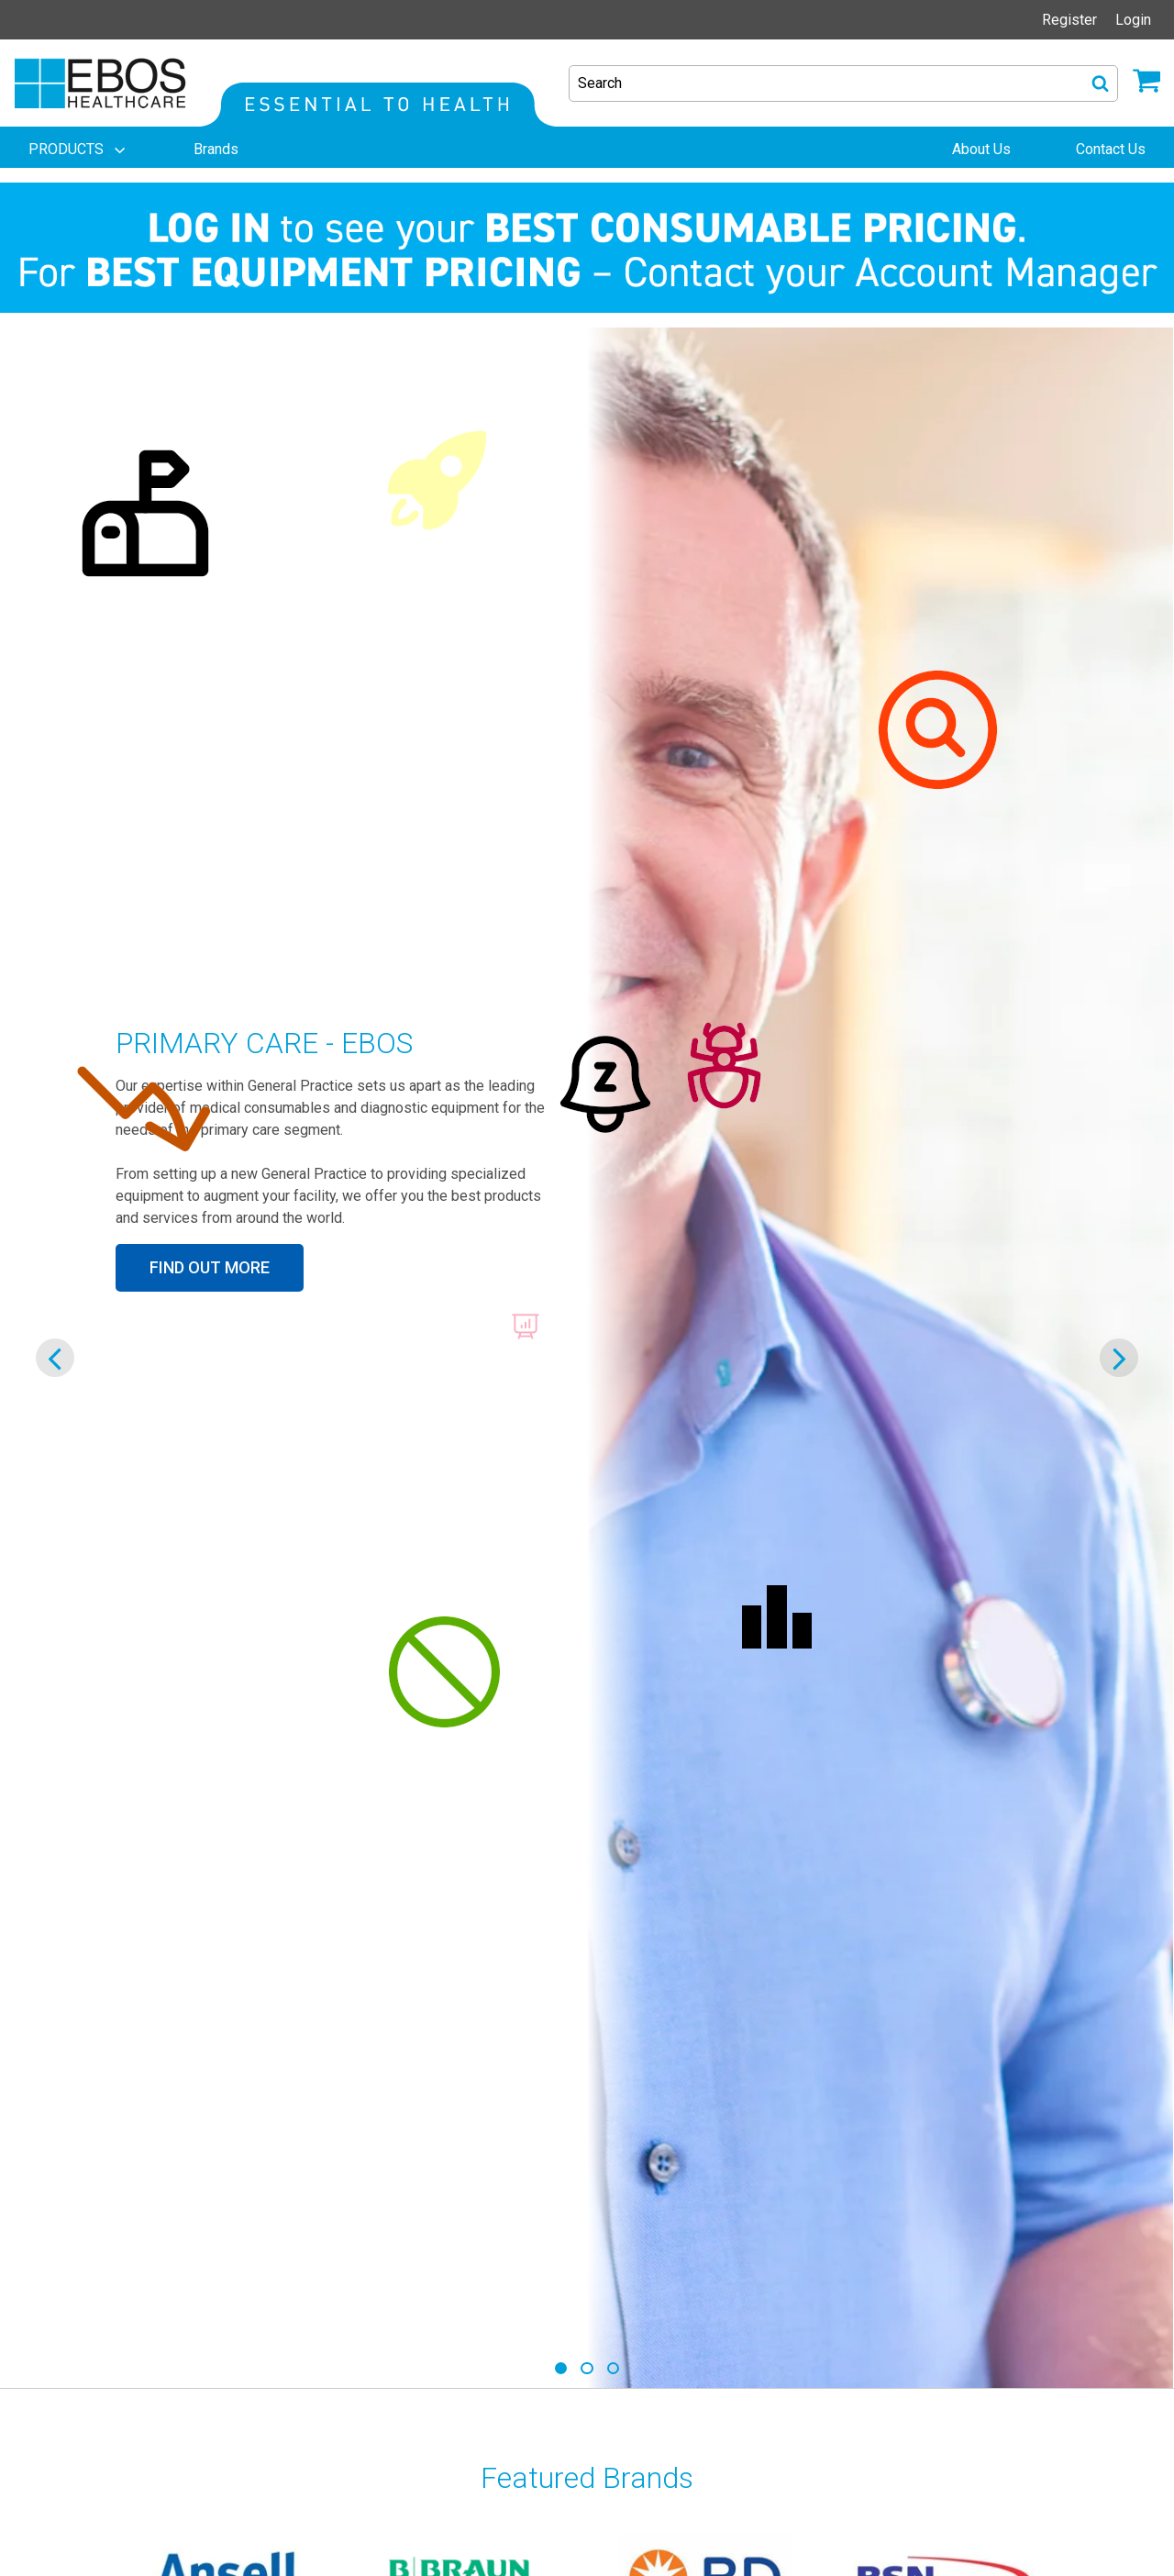 The width and height of the screenshot is (1174, 2576). What do you see at coordinates (526, 1327) in the screenshot?
I see `view presentation or slideshow` at bounding box center [526, 1327].